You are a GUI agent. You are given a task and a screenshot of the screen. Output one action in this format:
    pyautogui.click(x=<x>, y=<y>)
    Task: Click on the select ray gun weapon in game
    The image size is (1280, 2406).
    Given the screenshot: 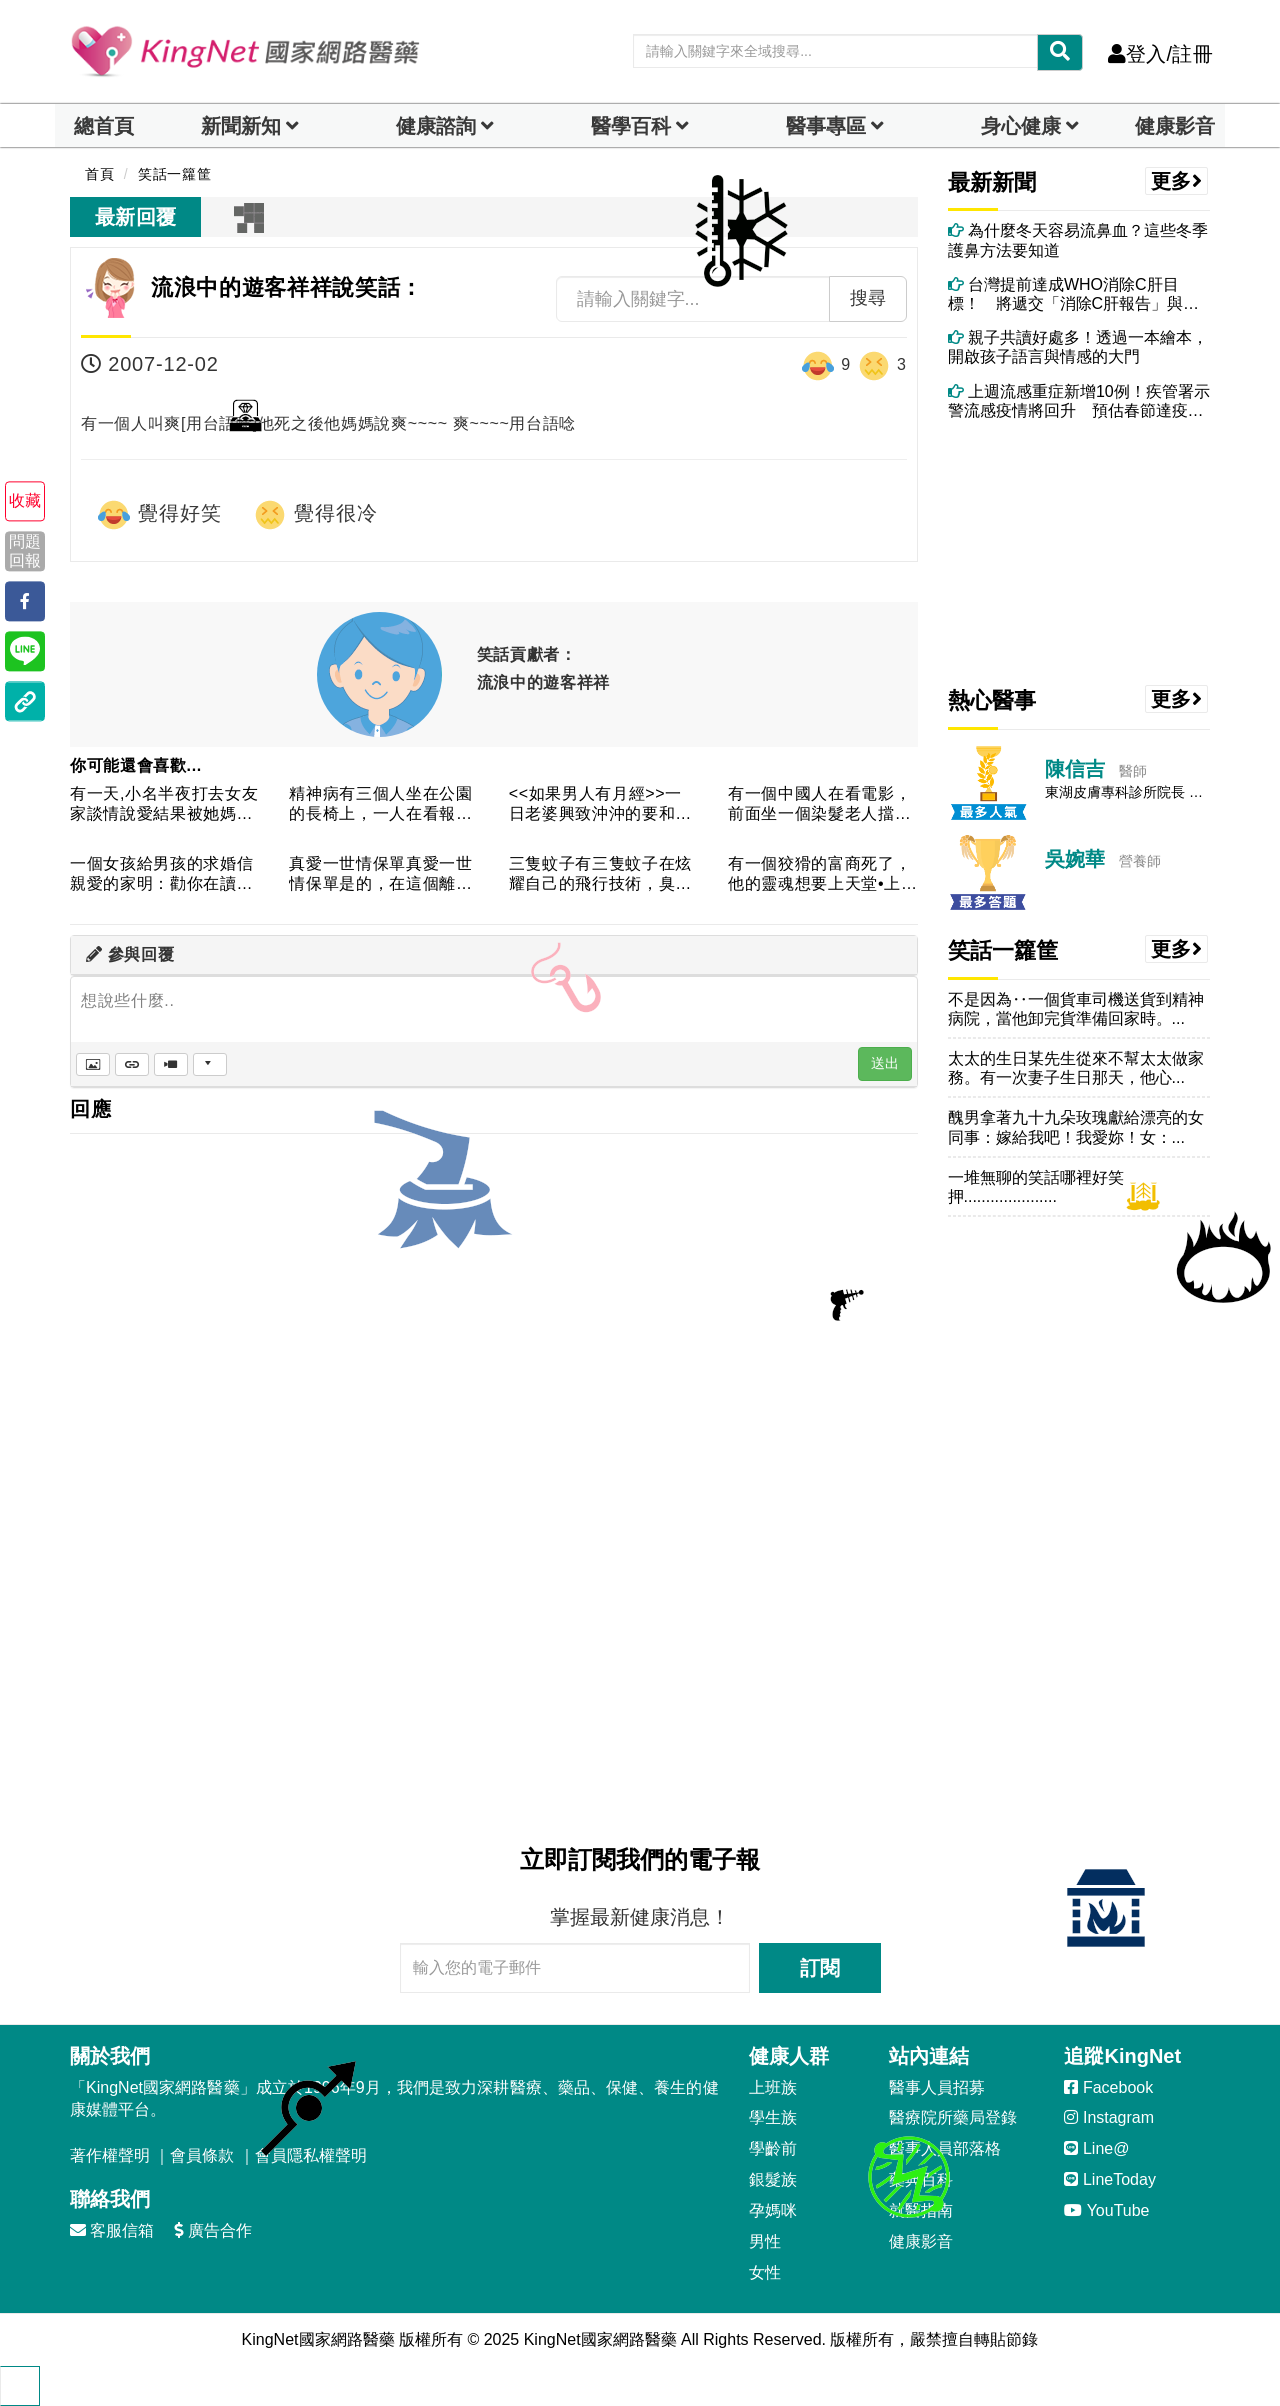 What is the action you would take?
    pyautogui.click(x=847, y=1304)
    